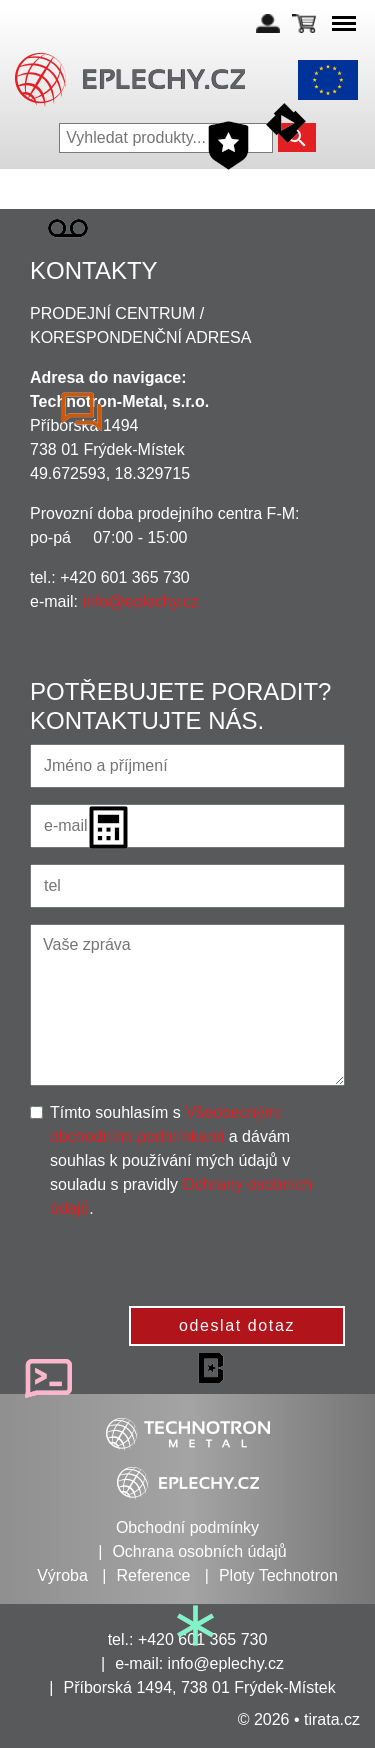 Image resolution: width=375 pixels, height=1748 pixels. Describe the element at coordinates (286, 123) in the screenshot. I see `open the Emby media server app` at that location.